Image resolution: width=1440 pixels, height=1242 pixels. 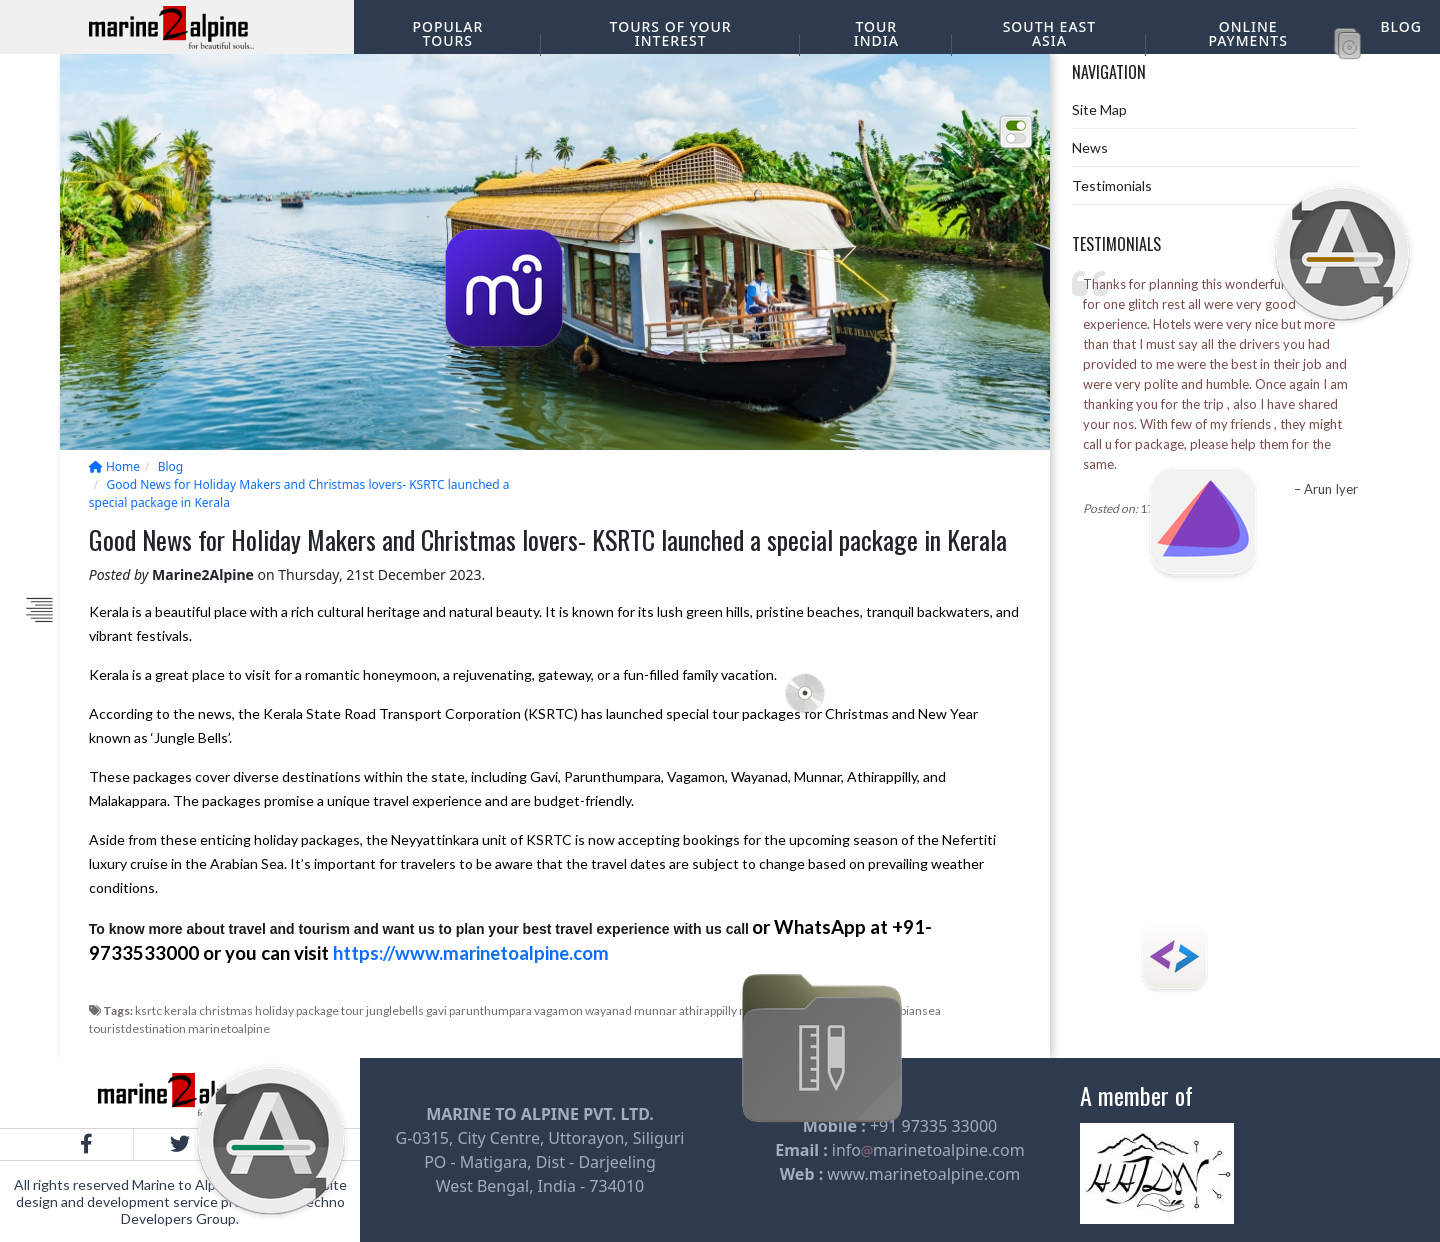 What do you see at coordinates (1347, 43) in the screenshot?
I see `access multiple disk drives or storage devices` at bounding box center [1347, 43].